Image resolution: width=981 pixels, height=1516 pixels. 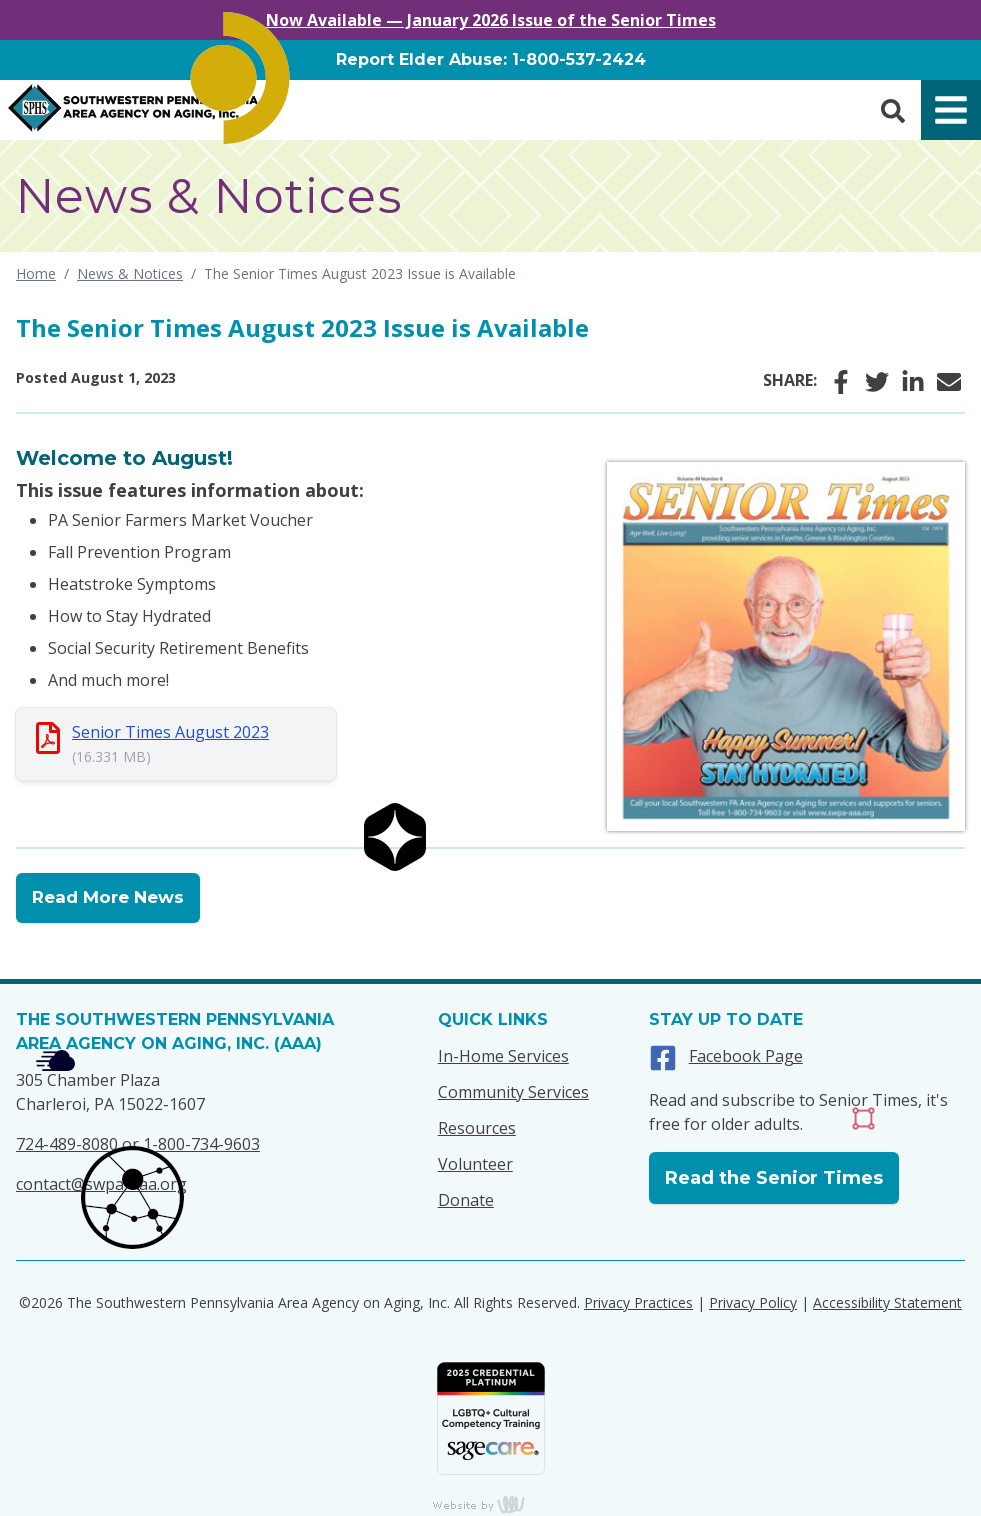 I want to click on andela company logo, so click(x=395, y=837).